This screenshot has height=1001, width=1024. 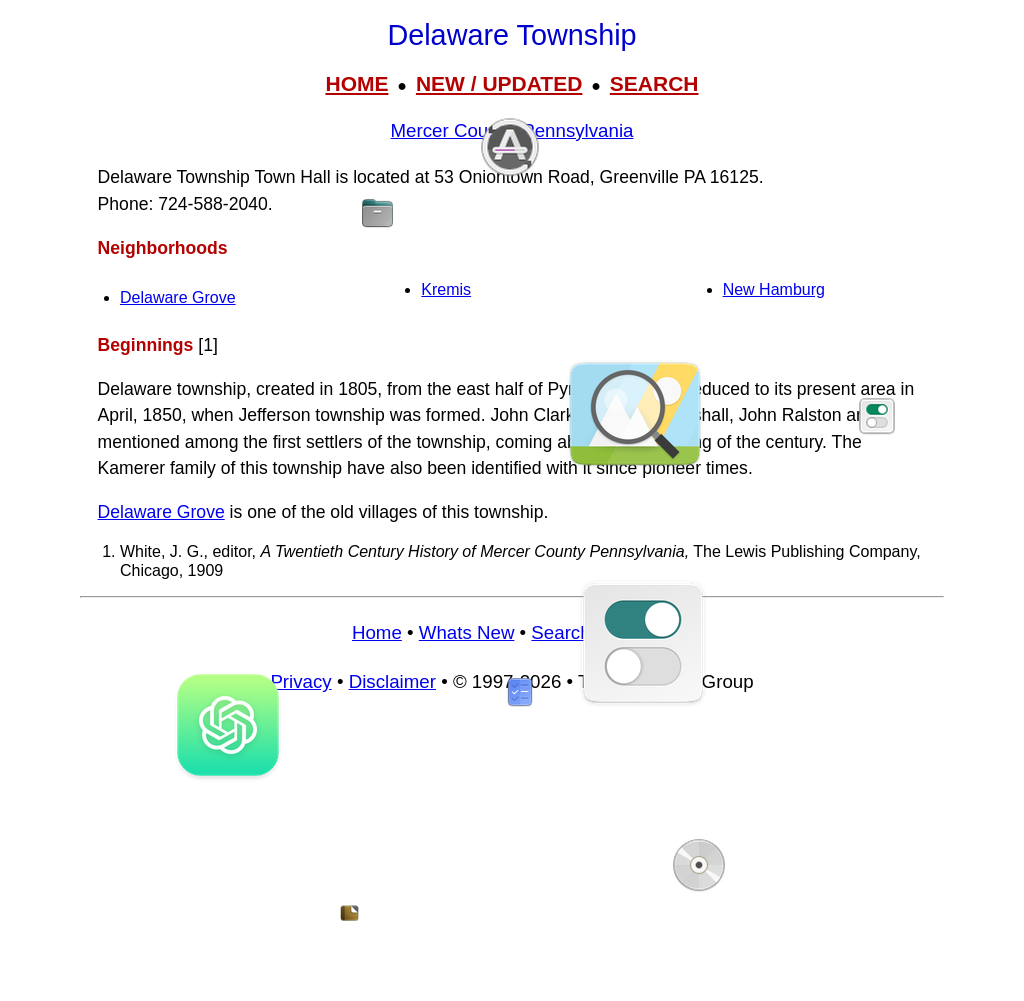 I want to click on open your bookmarks or saved items app, so click(x=520, y=692).